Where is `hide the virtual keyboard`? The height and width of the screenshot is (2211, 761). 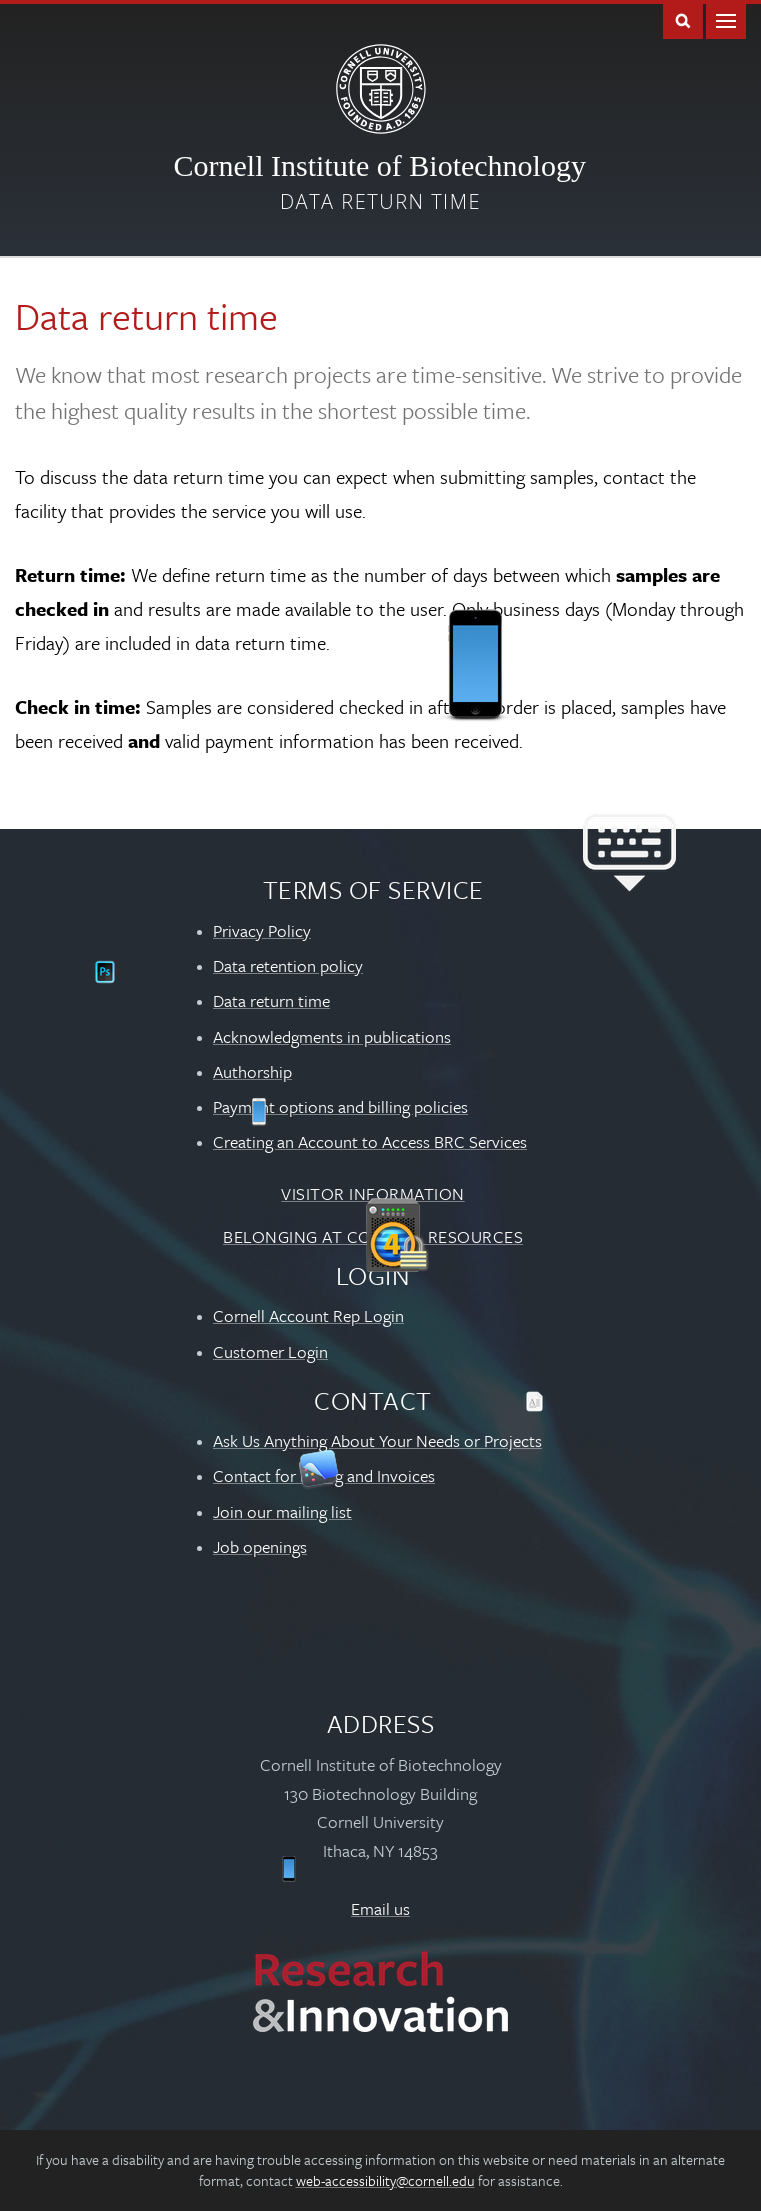 hide the virtual keyboard is located at coordinates (629, 852).